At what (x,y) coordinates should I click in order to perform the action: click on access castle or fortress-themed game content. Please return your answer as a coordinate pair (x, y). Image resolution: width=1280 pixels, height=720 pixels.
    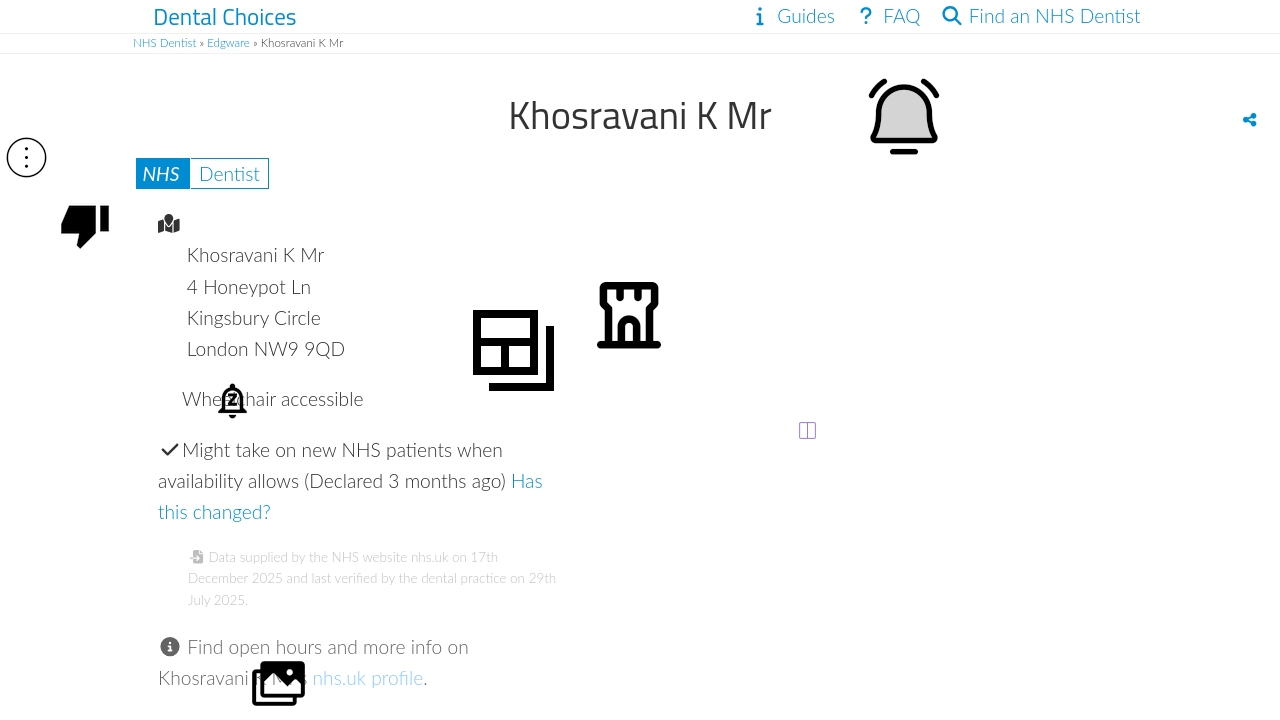
    Looking at the image, I should click on (629, 314).